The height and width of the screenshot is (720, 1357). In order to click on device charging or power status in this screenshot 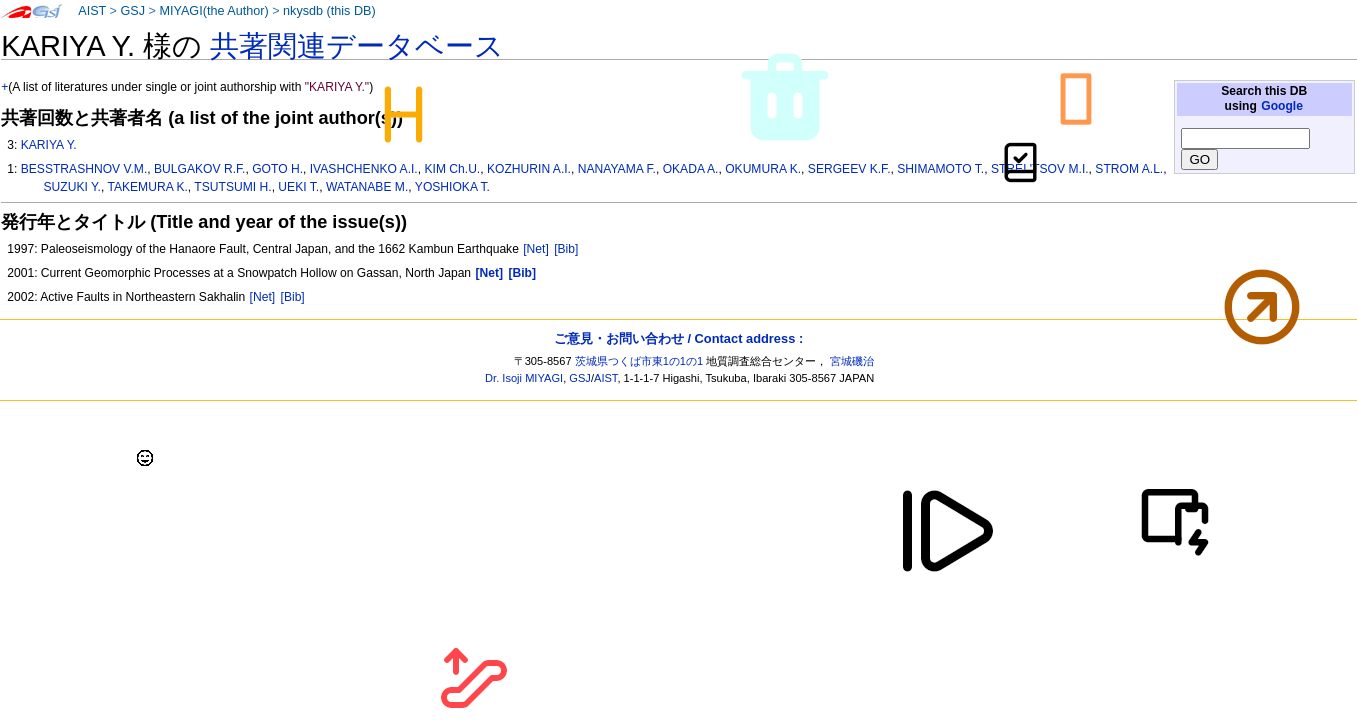, I will do `click(1175, 519)`.